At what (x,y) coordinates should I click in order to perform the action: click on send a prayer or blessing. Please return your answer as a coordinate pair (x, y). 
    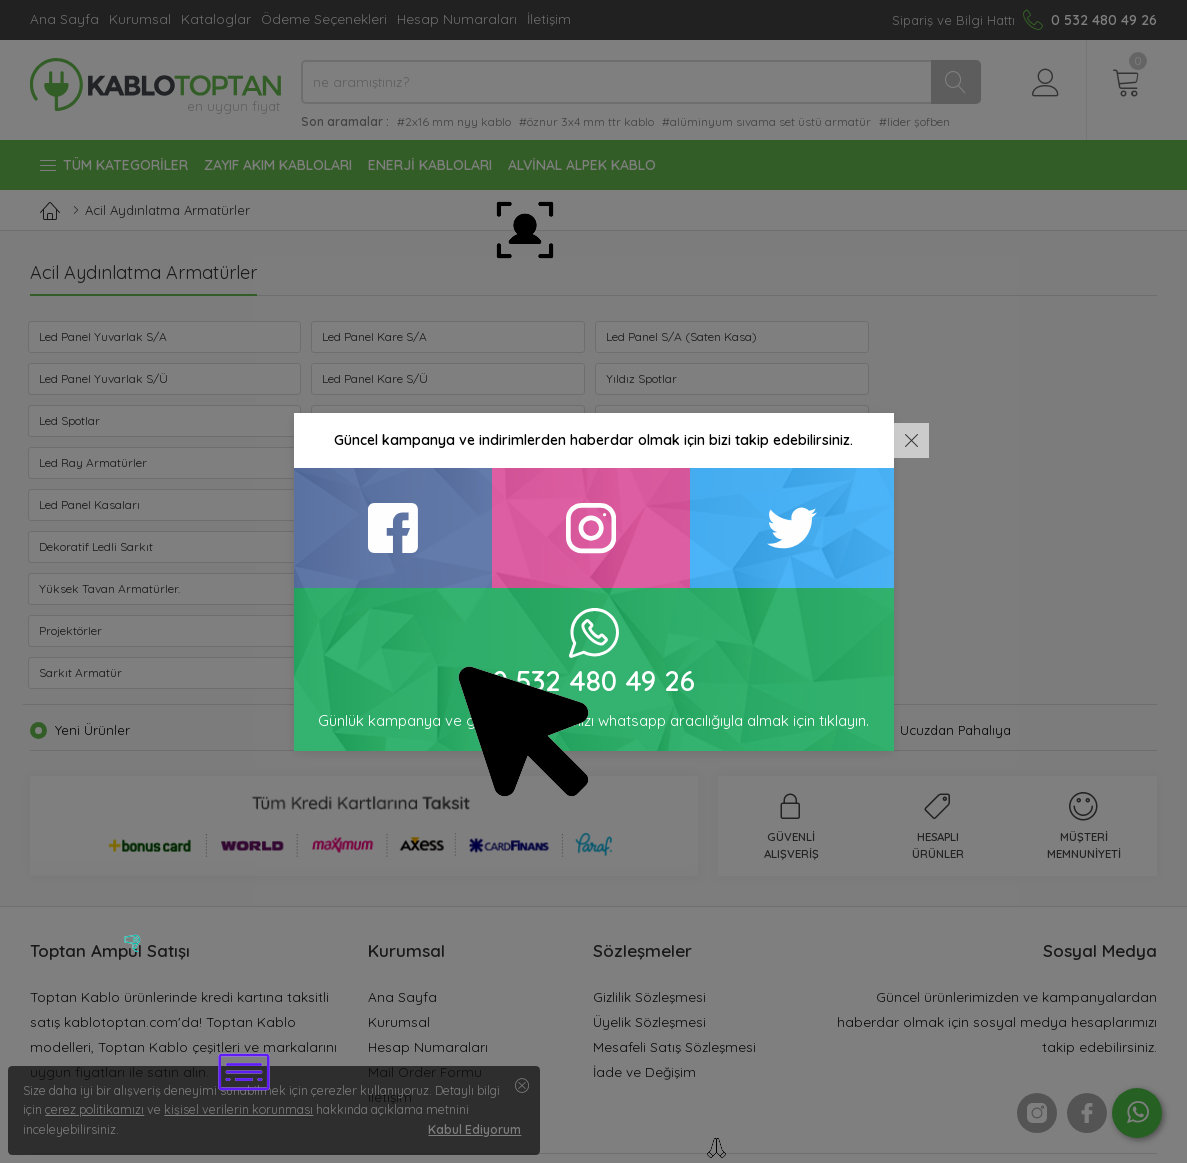
    Looking at the image, I should click on (716, 1148).